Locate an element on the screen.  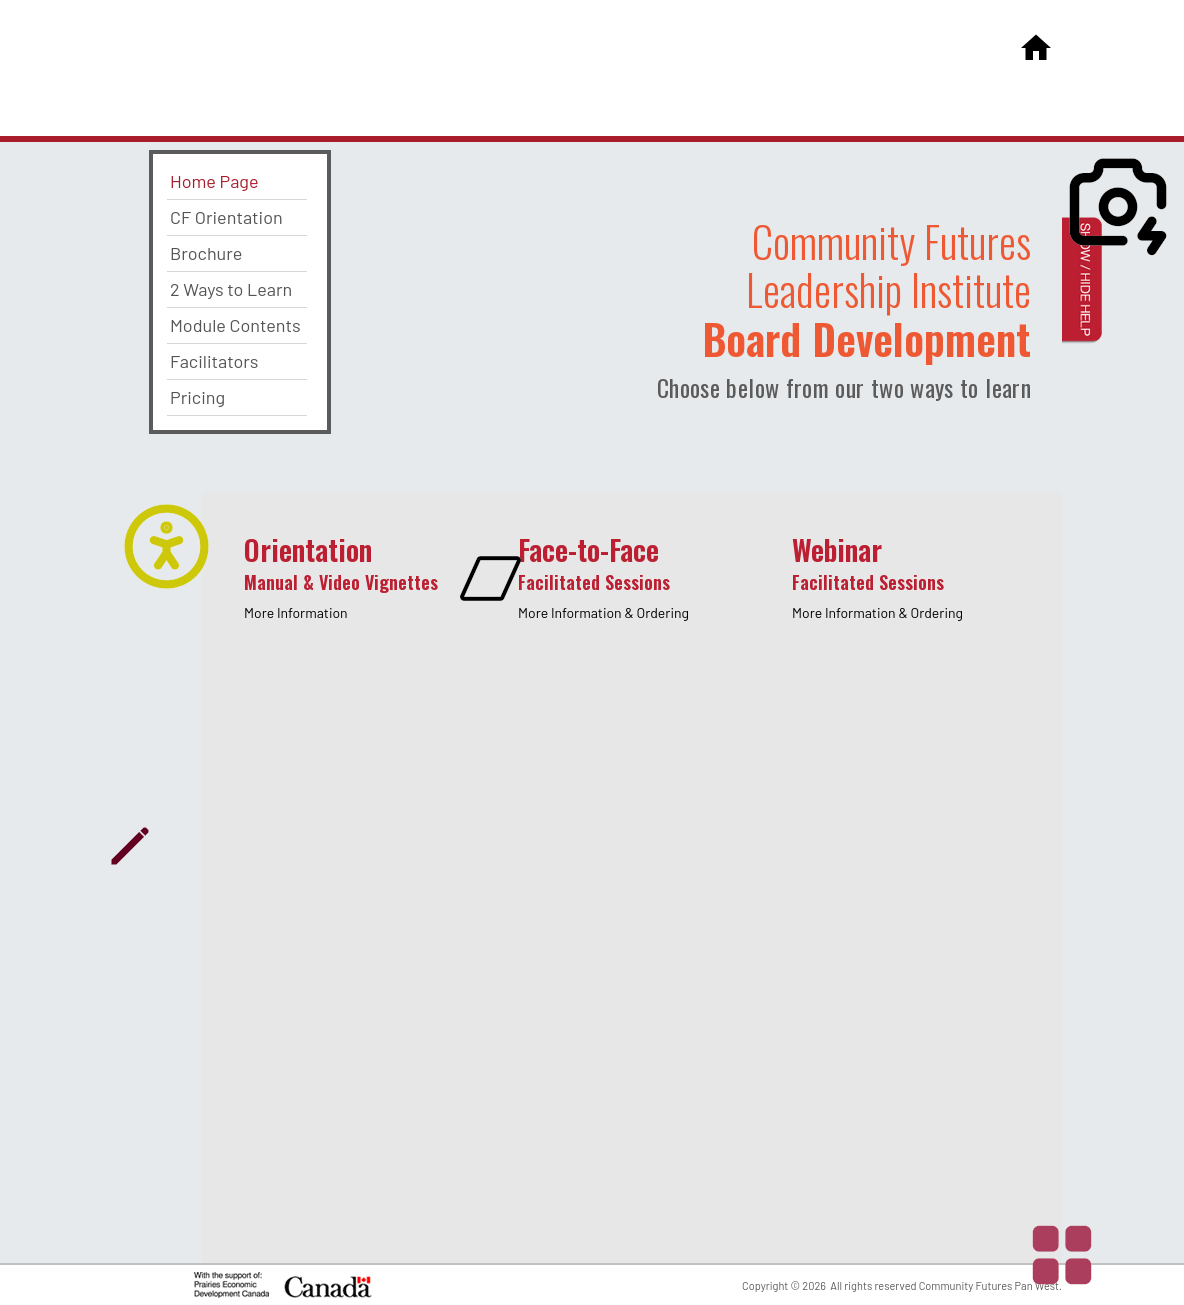
edit content or settings is located at coordinates (130, 846).